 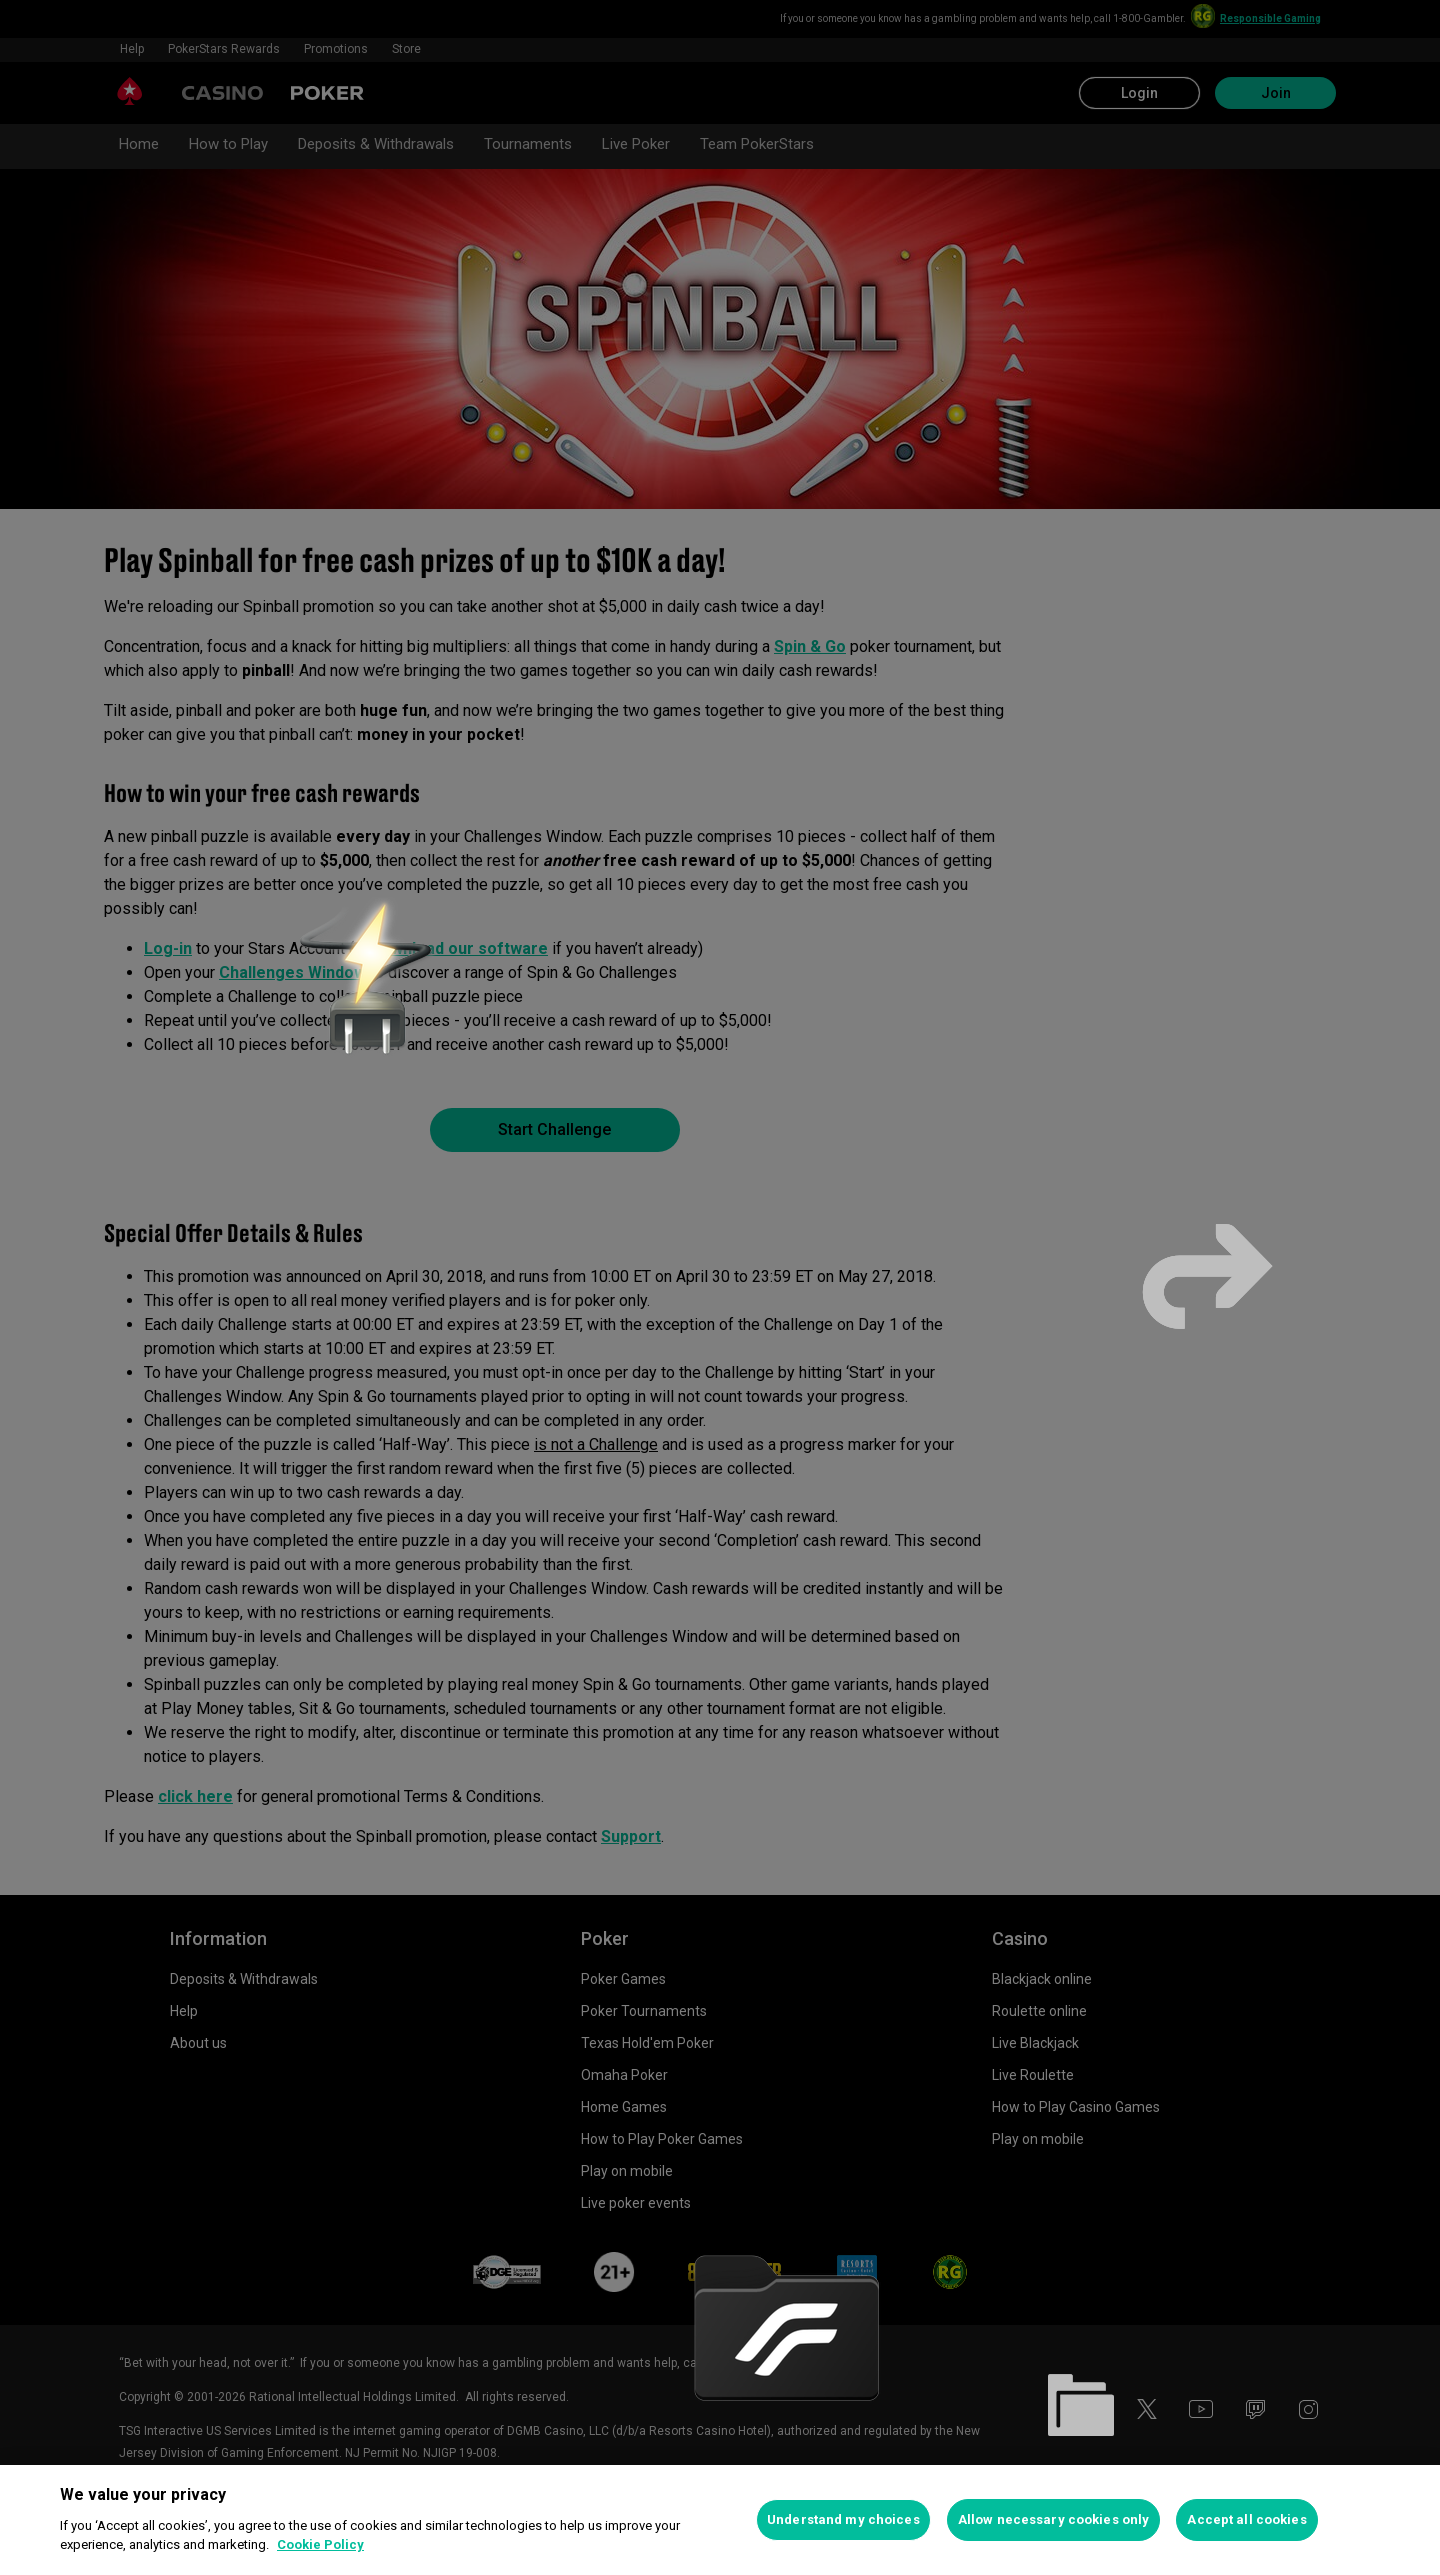 I want to click on open resurrection remix ROM folder, so click(x=786, y=2333).